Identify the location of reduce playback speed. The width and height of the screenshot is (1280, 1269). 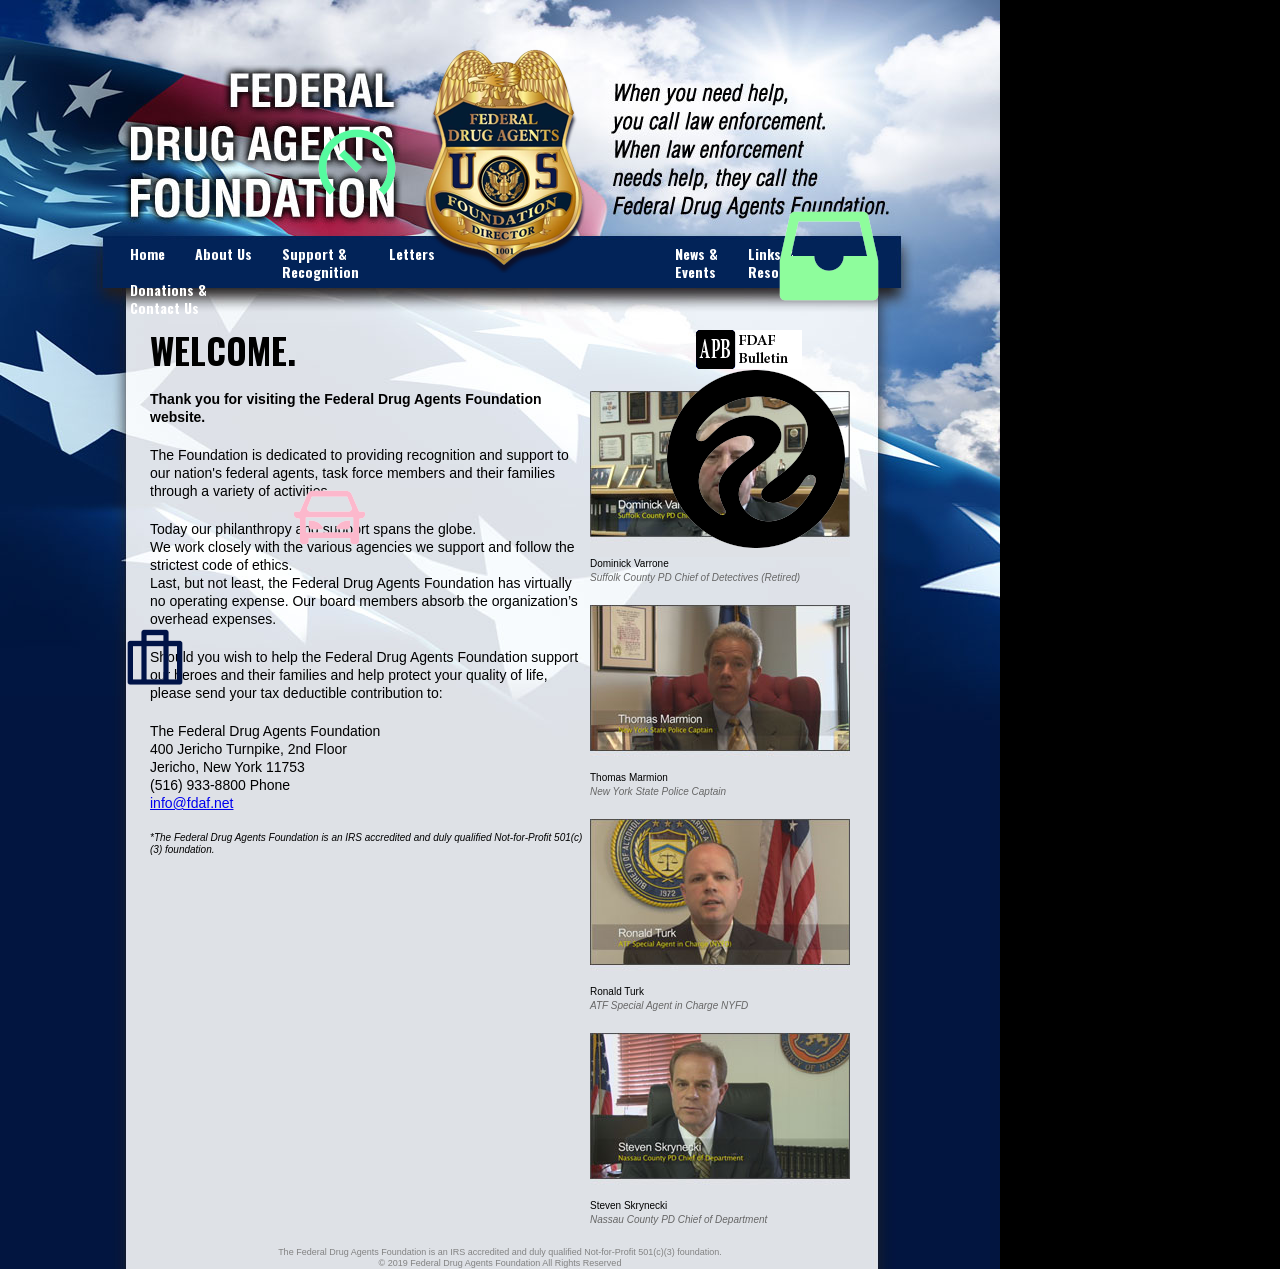
(357, 164).